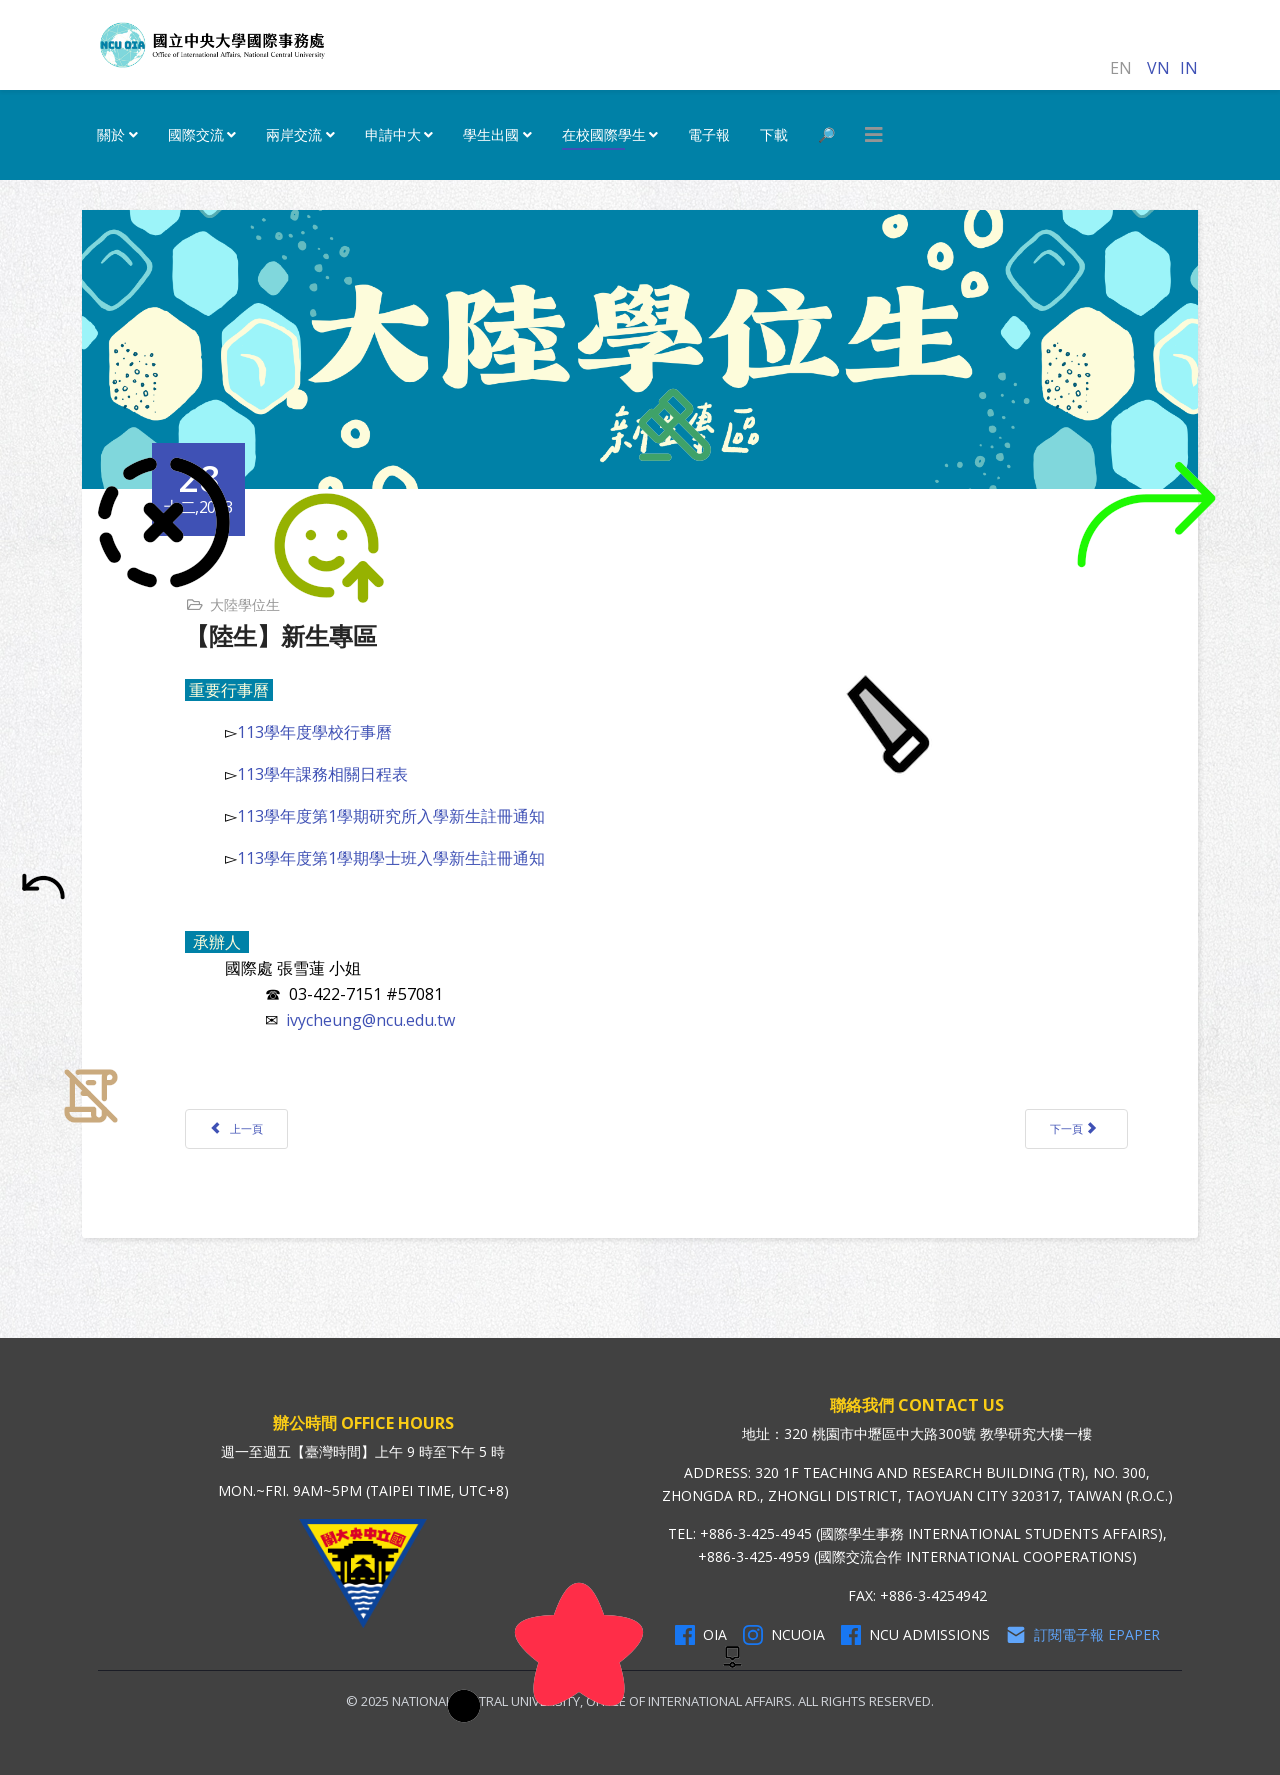 The height and width of the screenshot is (1775, 1280). I want to click on cancel or stop a process in progress, so click(163, 522).